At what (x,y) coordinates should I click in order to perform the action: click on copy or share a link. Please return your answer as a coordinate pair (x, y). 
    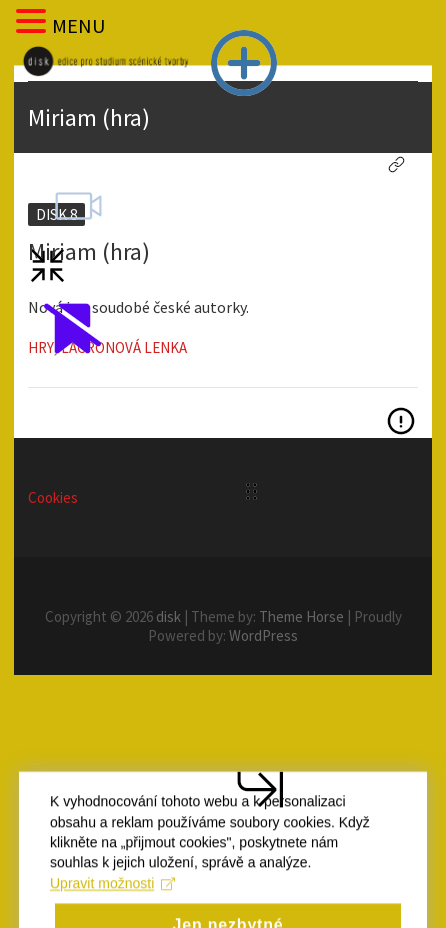
    Looking at the image, I should click on (396, 164).